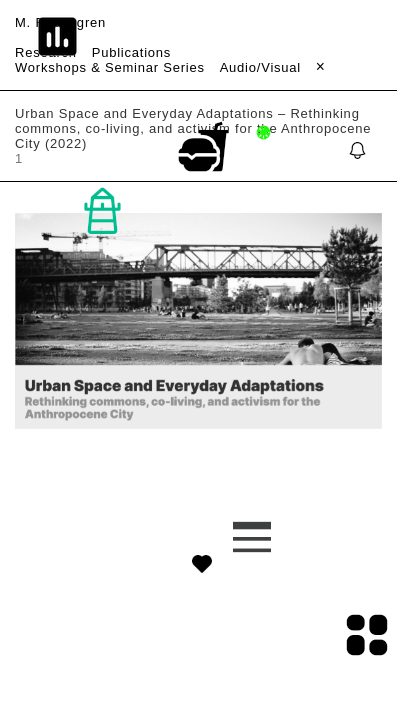 This screenshot has height=720, width=397. Describe the element at coordinates (102, 212) in the screenshot. I see `access website accessibility or performance insights` at that location.